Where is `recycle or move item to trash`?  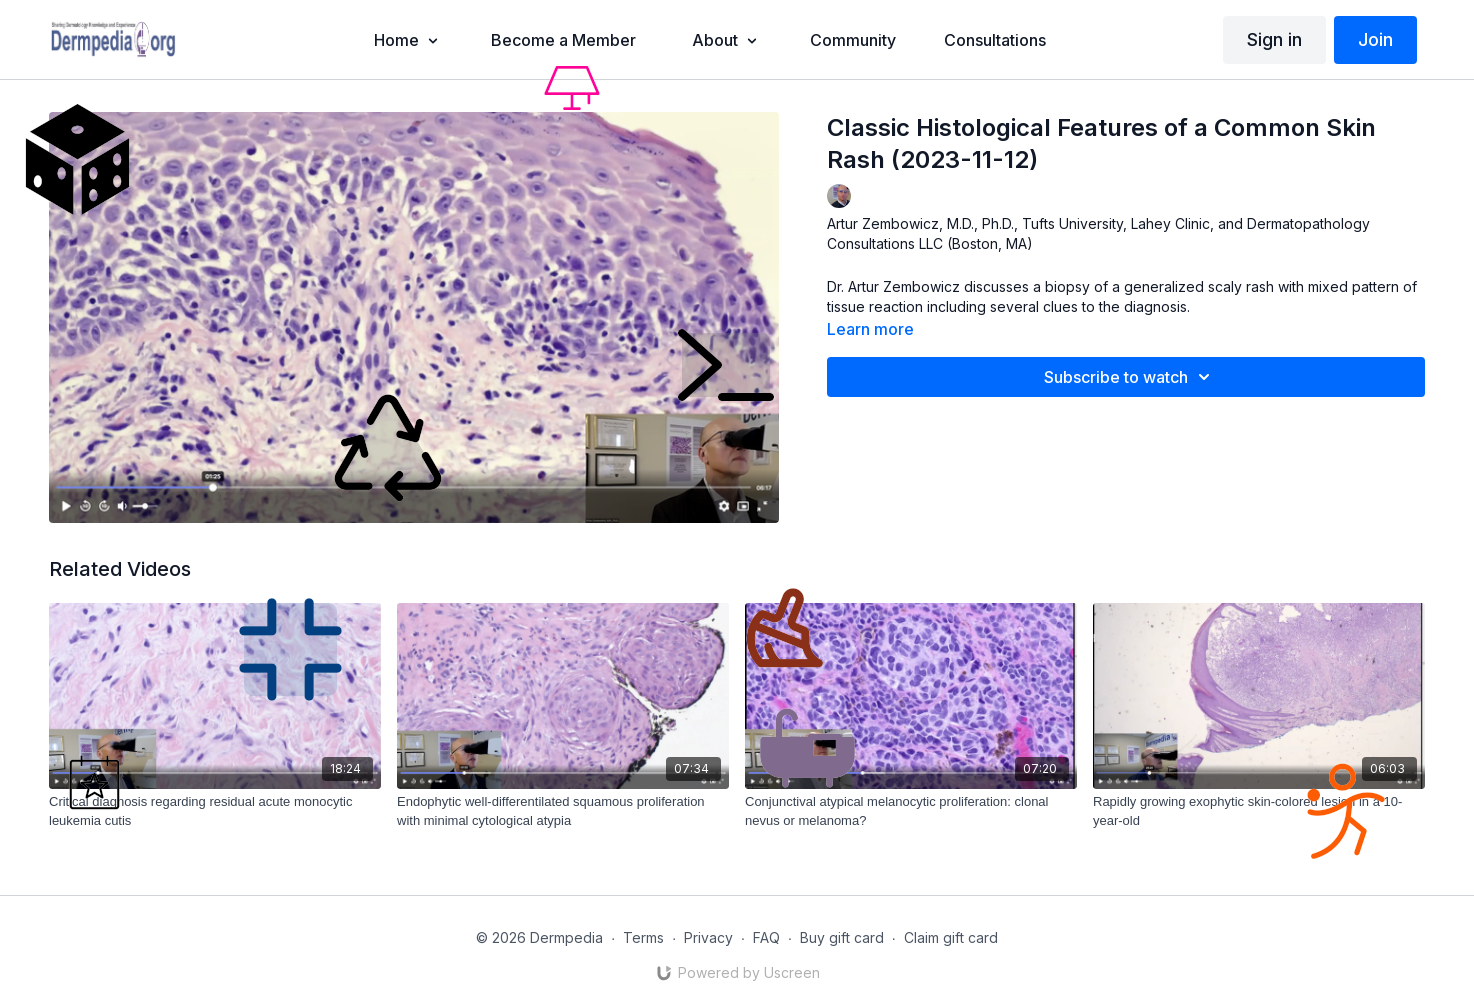 recycle or move item to trash is located at coordinates (388, 448).